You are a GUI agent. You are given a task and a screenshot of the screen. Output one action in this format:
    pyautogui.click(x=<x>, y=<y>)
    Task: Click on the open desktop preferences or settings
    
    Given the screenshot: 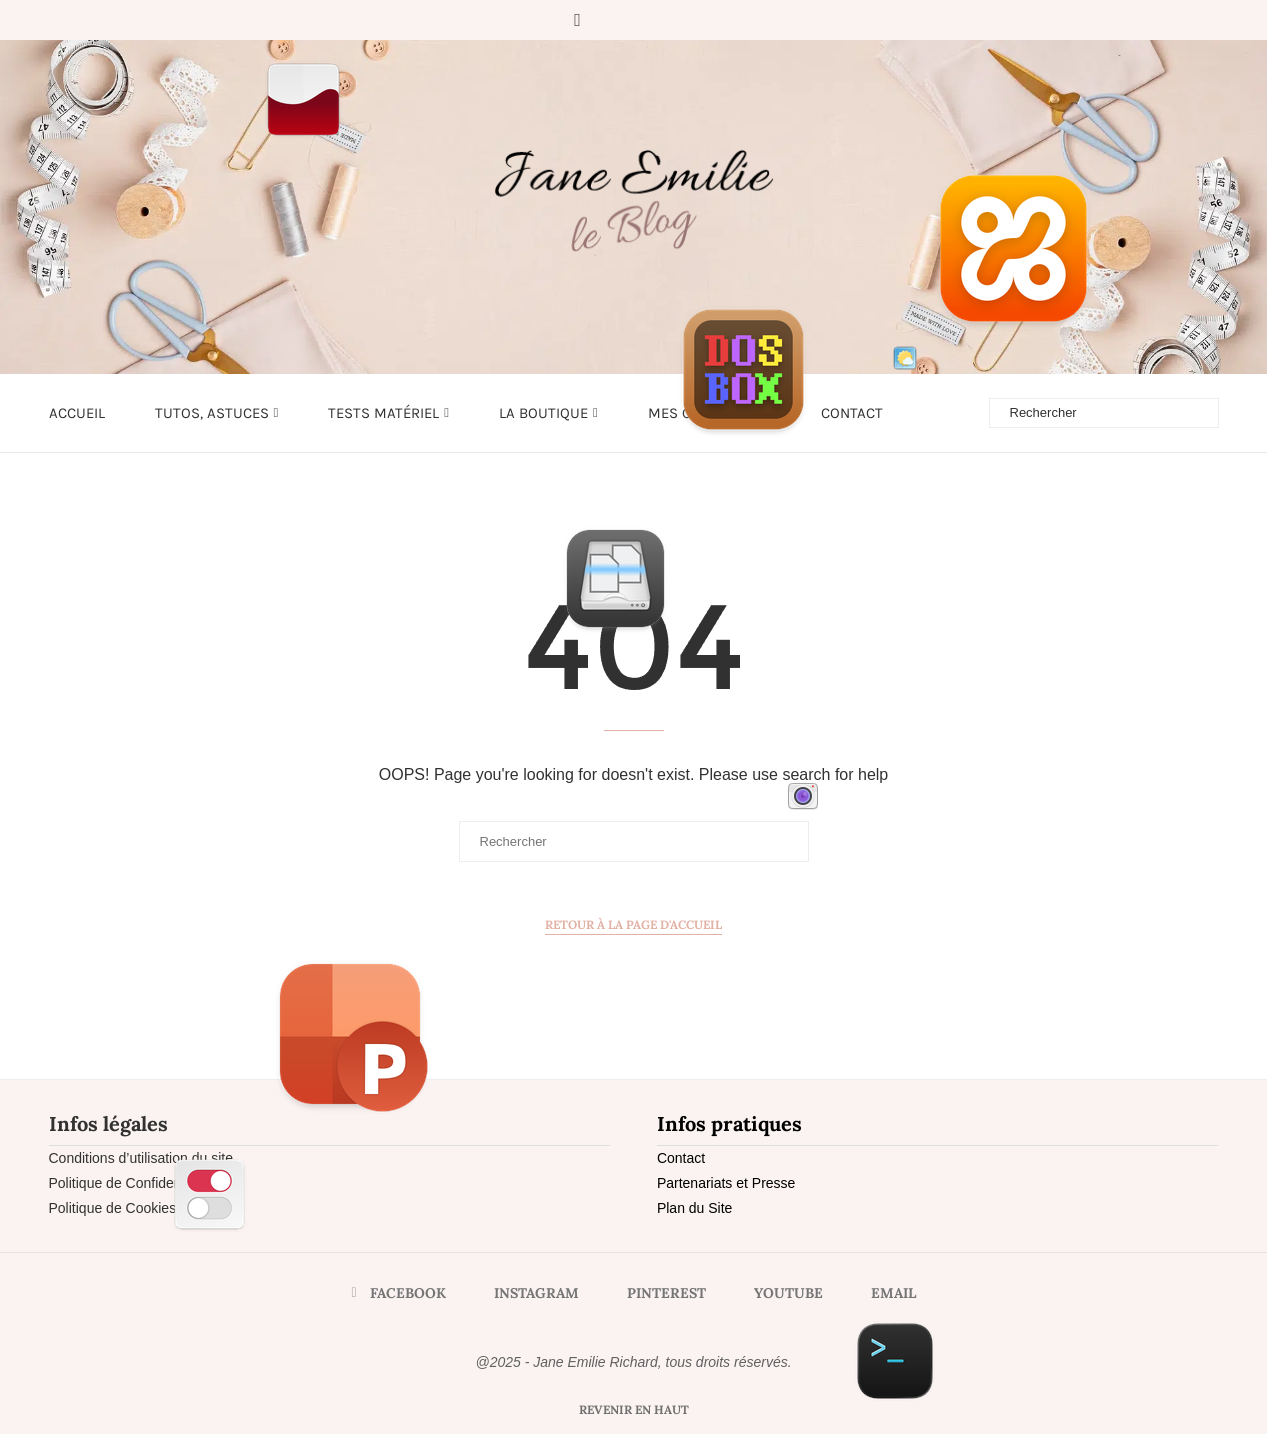 What is the action you would take?
    pyautogui.click(x=209, y=1194)
    